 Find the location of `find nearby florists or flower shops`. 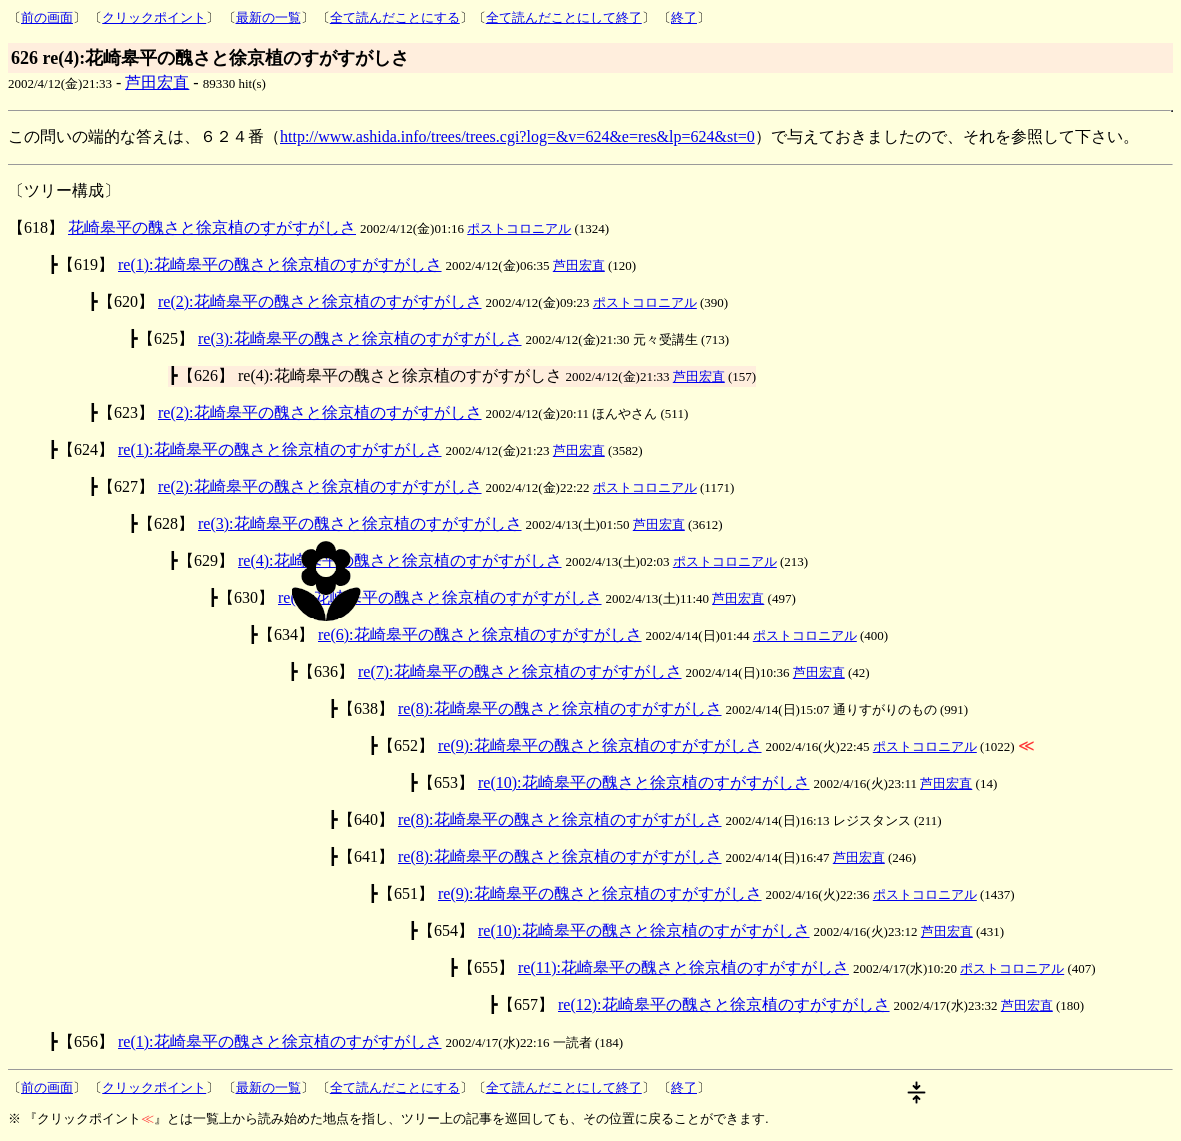

find nearby florists or flower shops is located at coordinates (326, 583).